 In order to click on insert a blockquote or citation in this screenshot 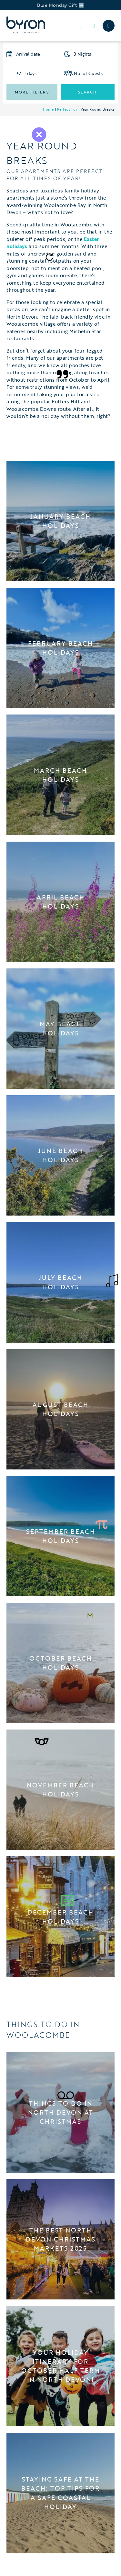, I will do `click(62, 374)`.